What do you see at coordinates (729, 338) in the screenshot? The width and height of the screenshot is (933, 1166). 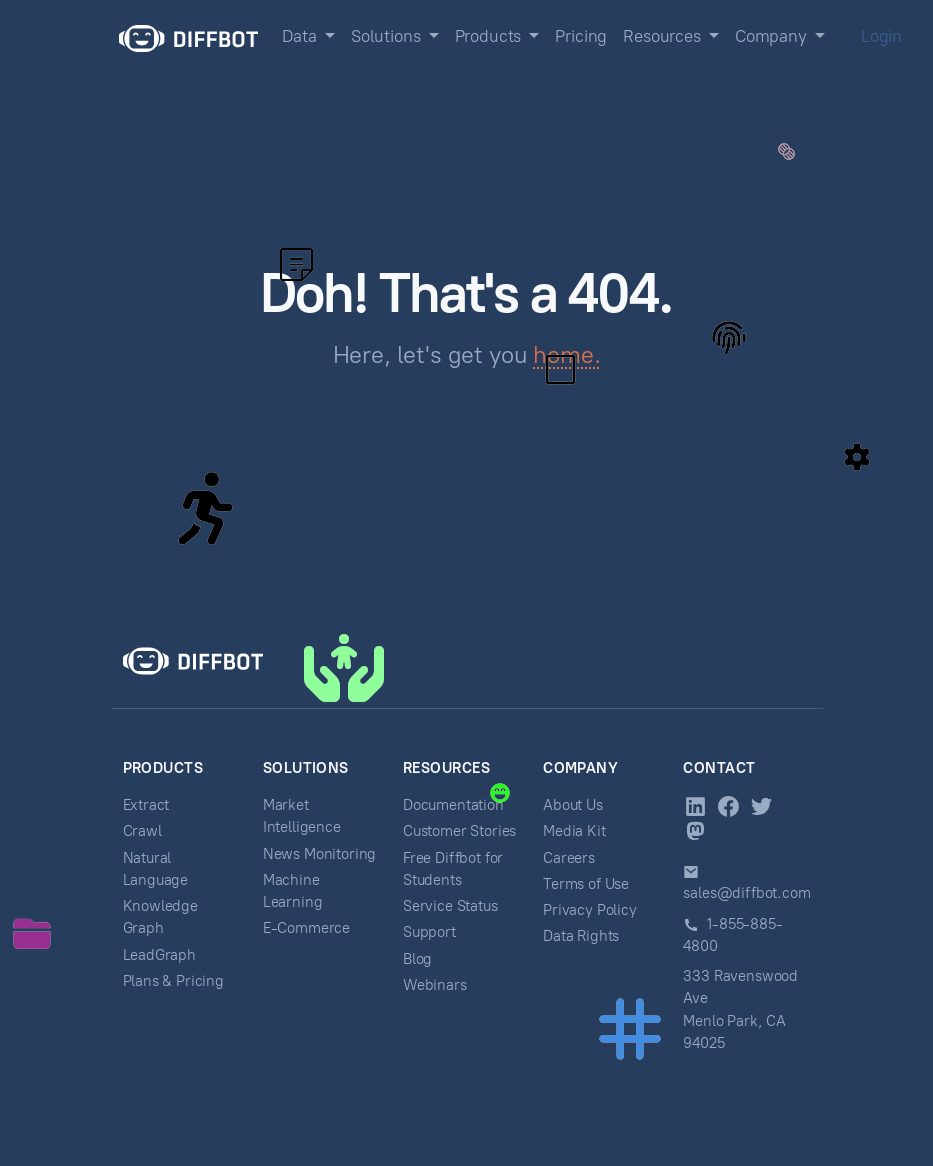 I see `authenticate with biometric fingerprint` at bounding box center [729, 338].